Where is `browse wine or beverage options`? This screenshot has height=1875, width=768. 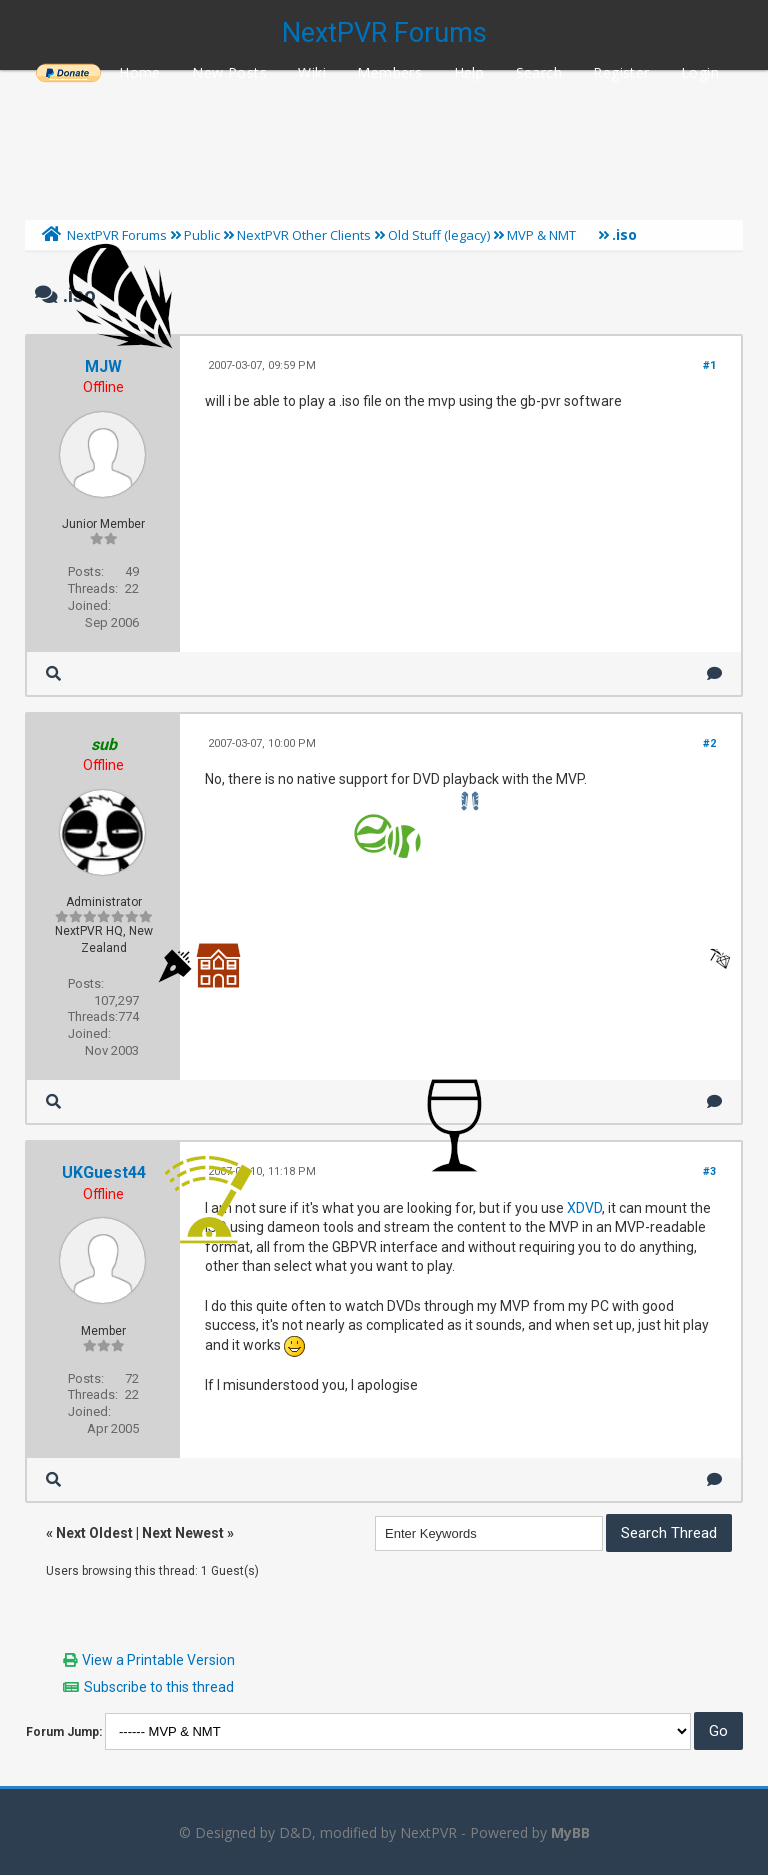 browse wine or beverage options is located at coordinates (454, 1125).